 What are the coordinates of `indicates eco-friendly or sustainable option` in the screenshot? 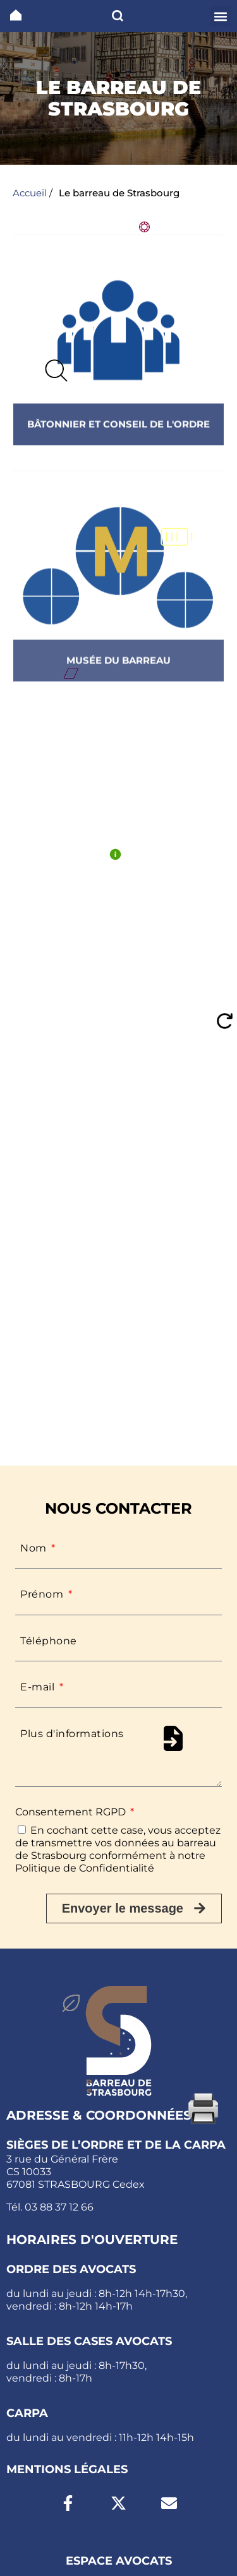 It's located at (71, 2003).